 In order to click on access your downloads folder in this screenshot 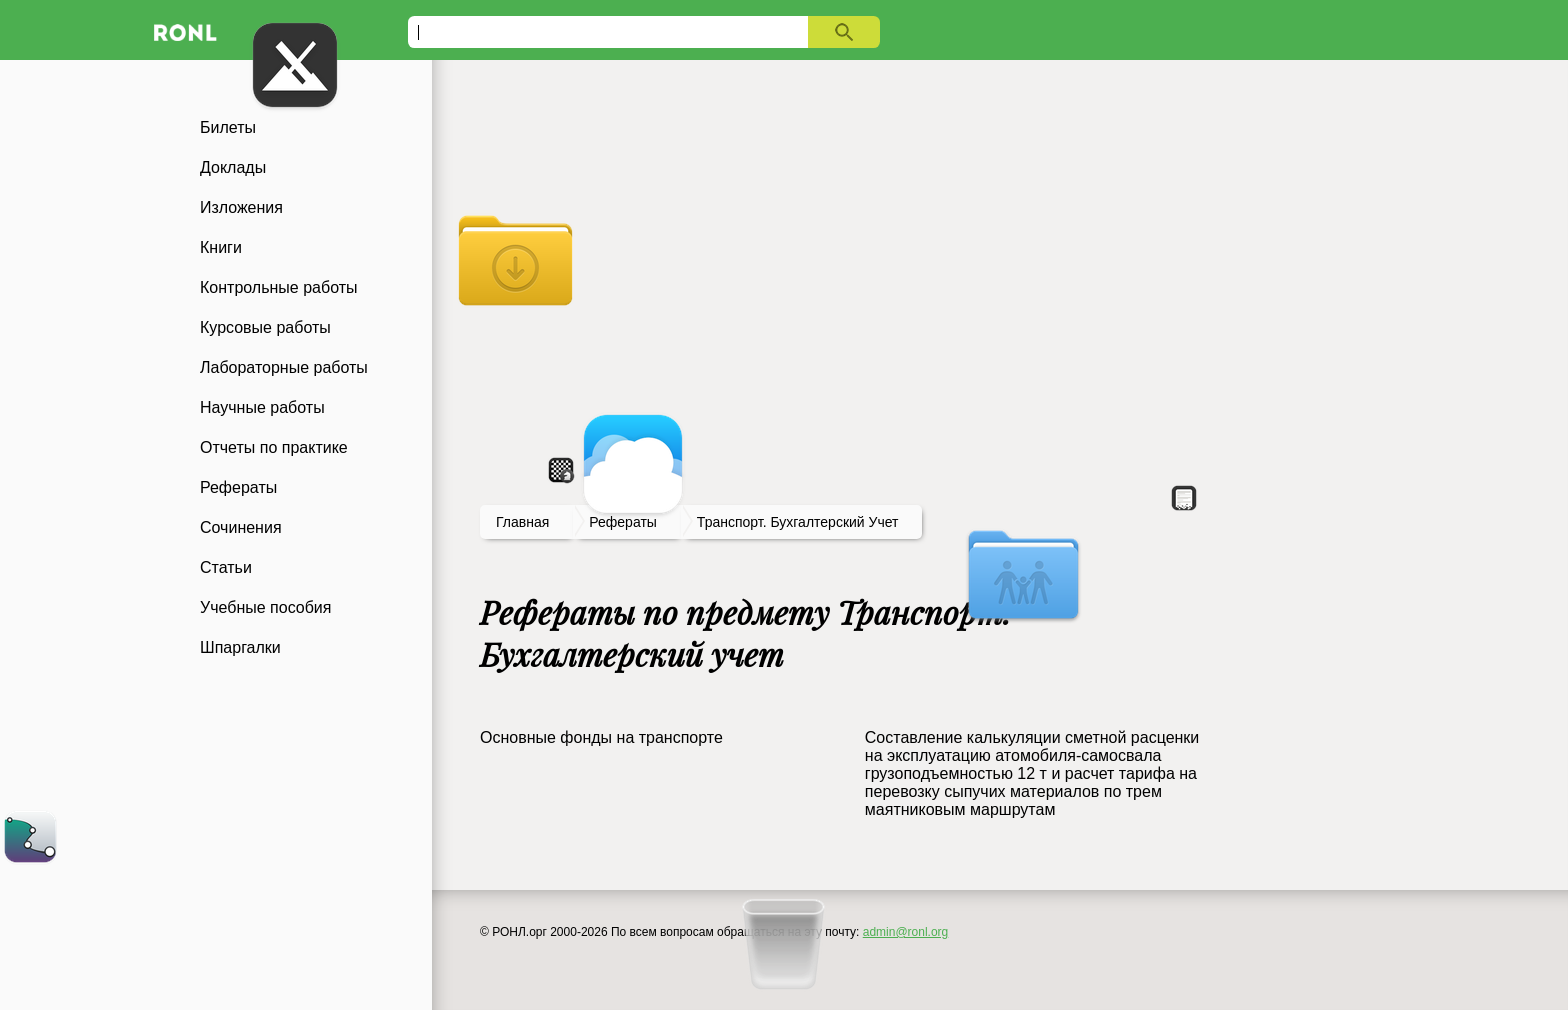, I will do `click(515, 260)`.